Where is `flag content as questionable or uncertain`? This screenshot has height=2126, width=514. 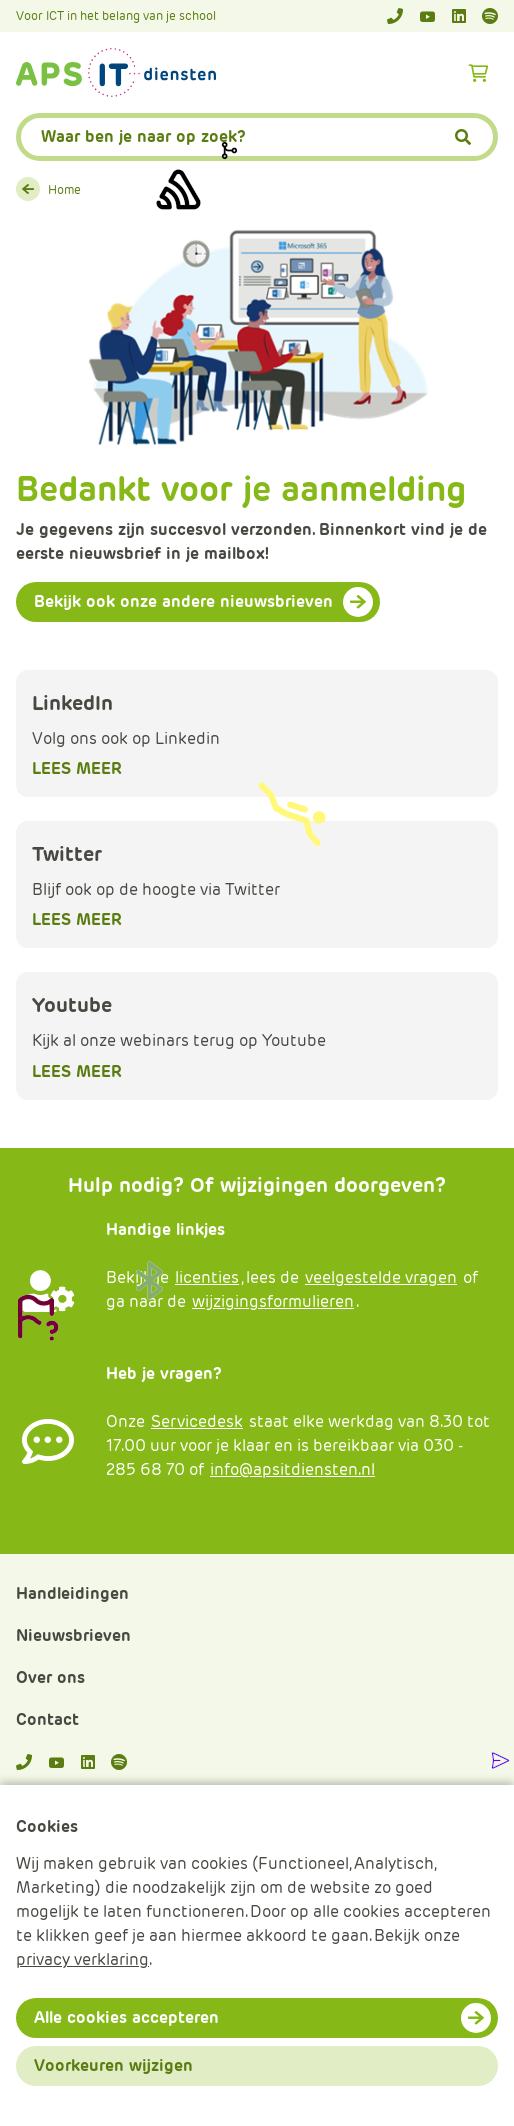
flag content as questionable or uncertain is located at coordinates (36, 1316).